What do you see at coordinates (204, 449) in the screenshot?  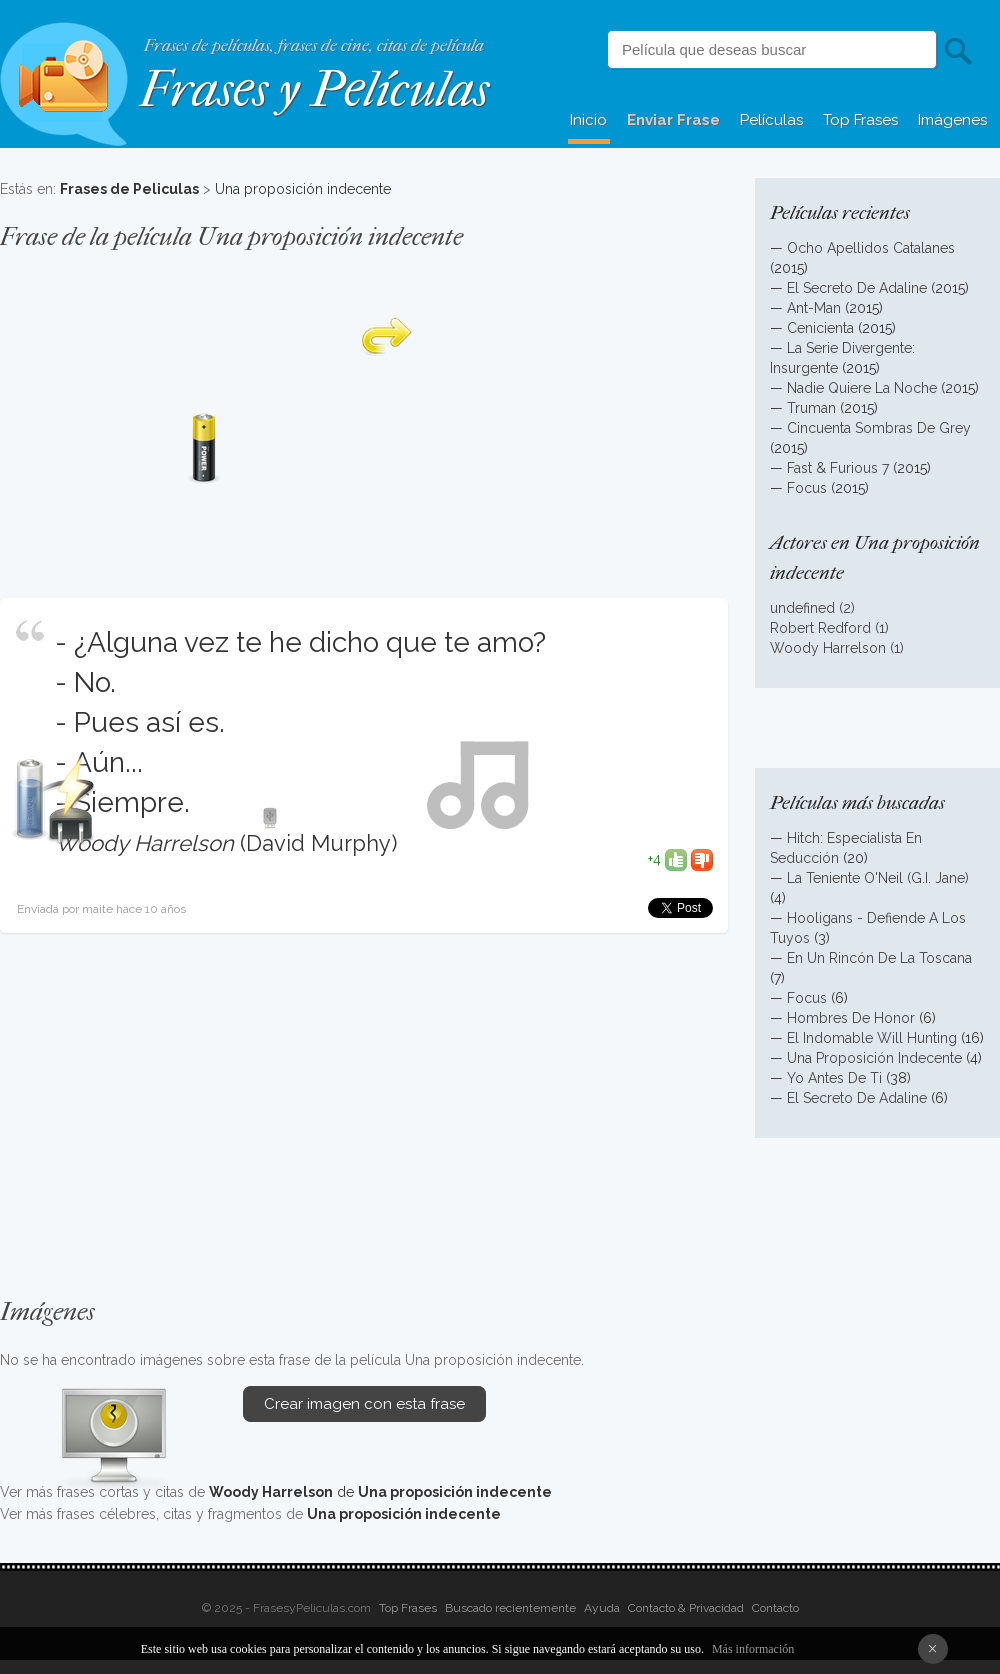 I see `indicates device battery or power status` at bounding box center [204, 449].